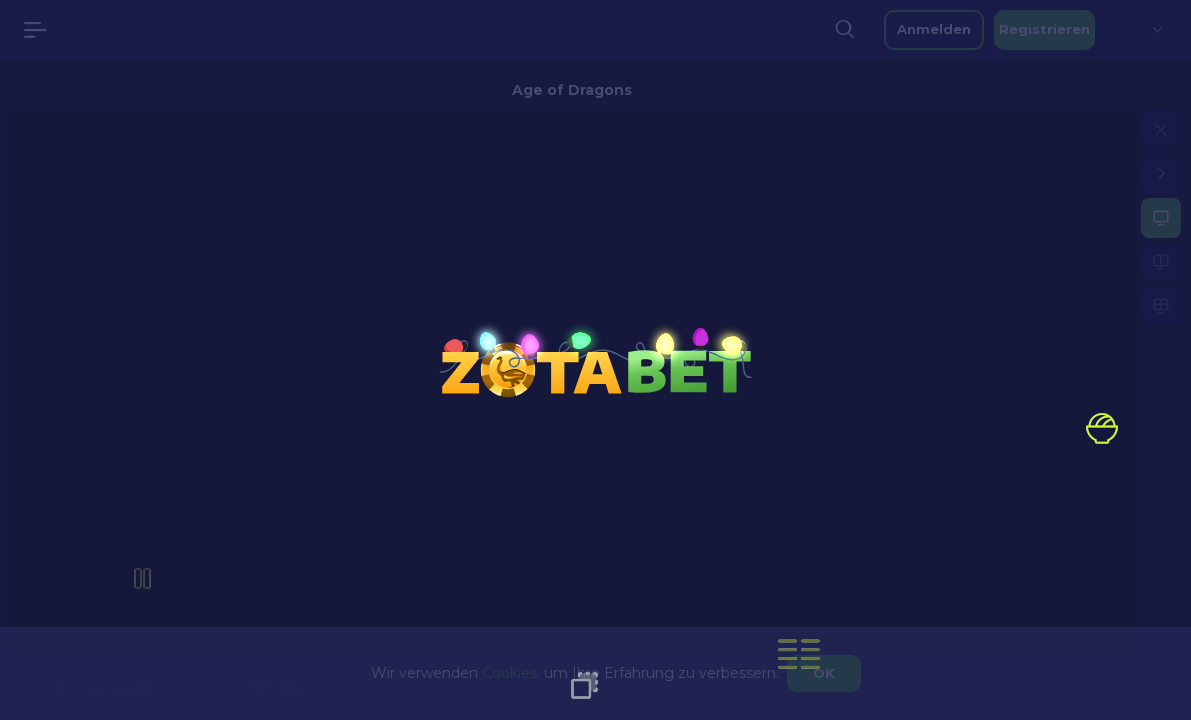 The height and width of the screenshot is (720, 1191). I want to click on switch to column view layout, so click(142, 578).